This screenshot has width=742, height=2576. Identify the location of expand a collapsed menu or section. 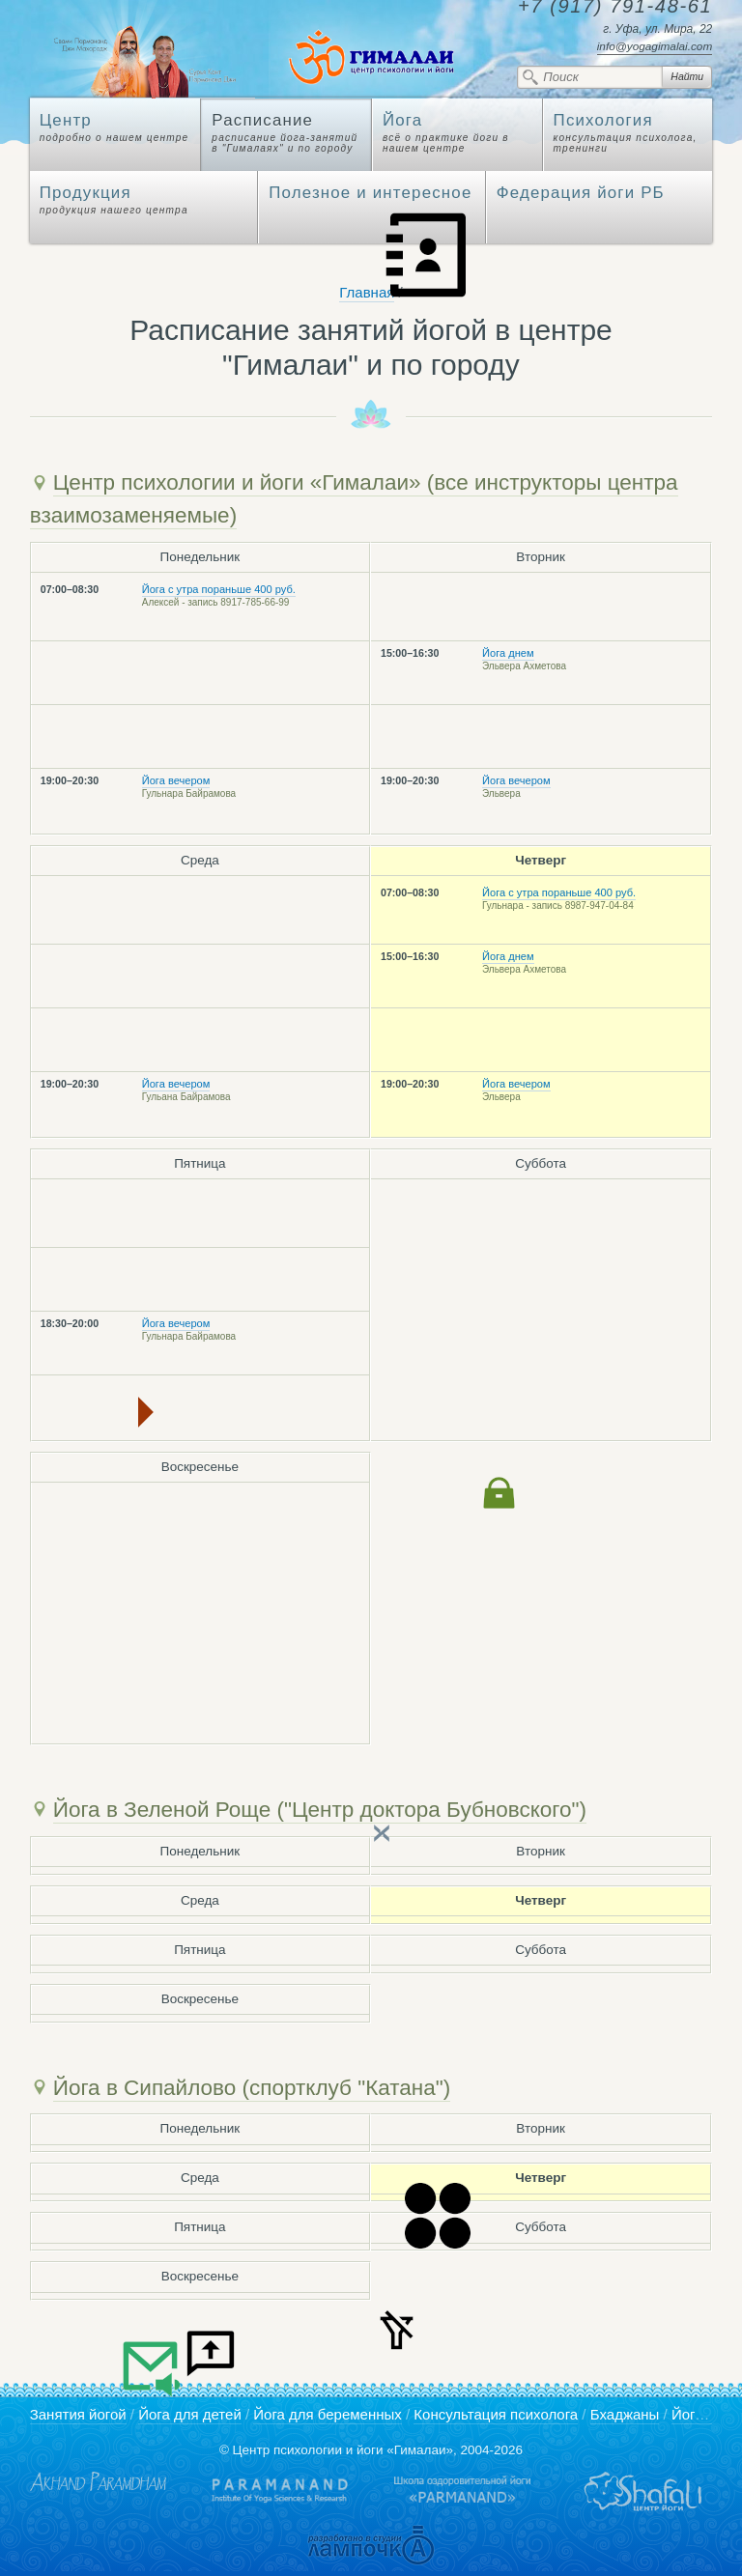
(146, 1412).